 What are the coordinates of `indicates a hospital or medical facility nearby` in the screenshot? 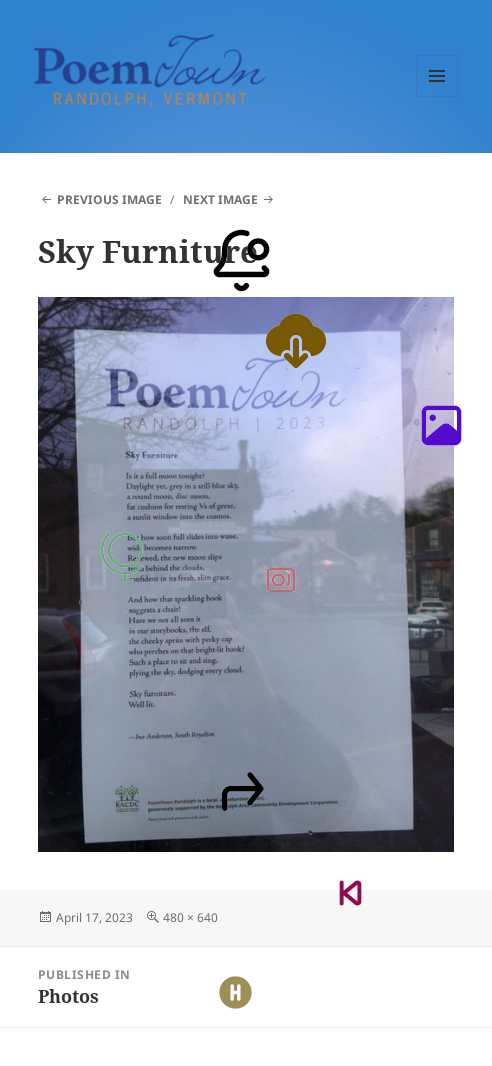 It's located at (235, 992).